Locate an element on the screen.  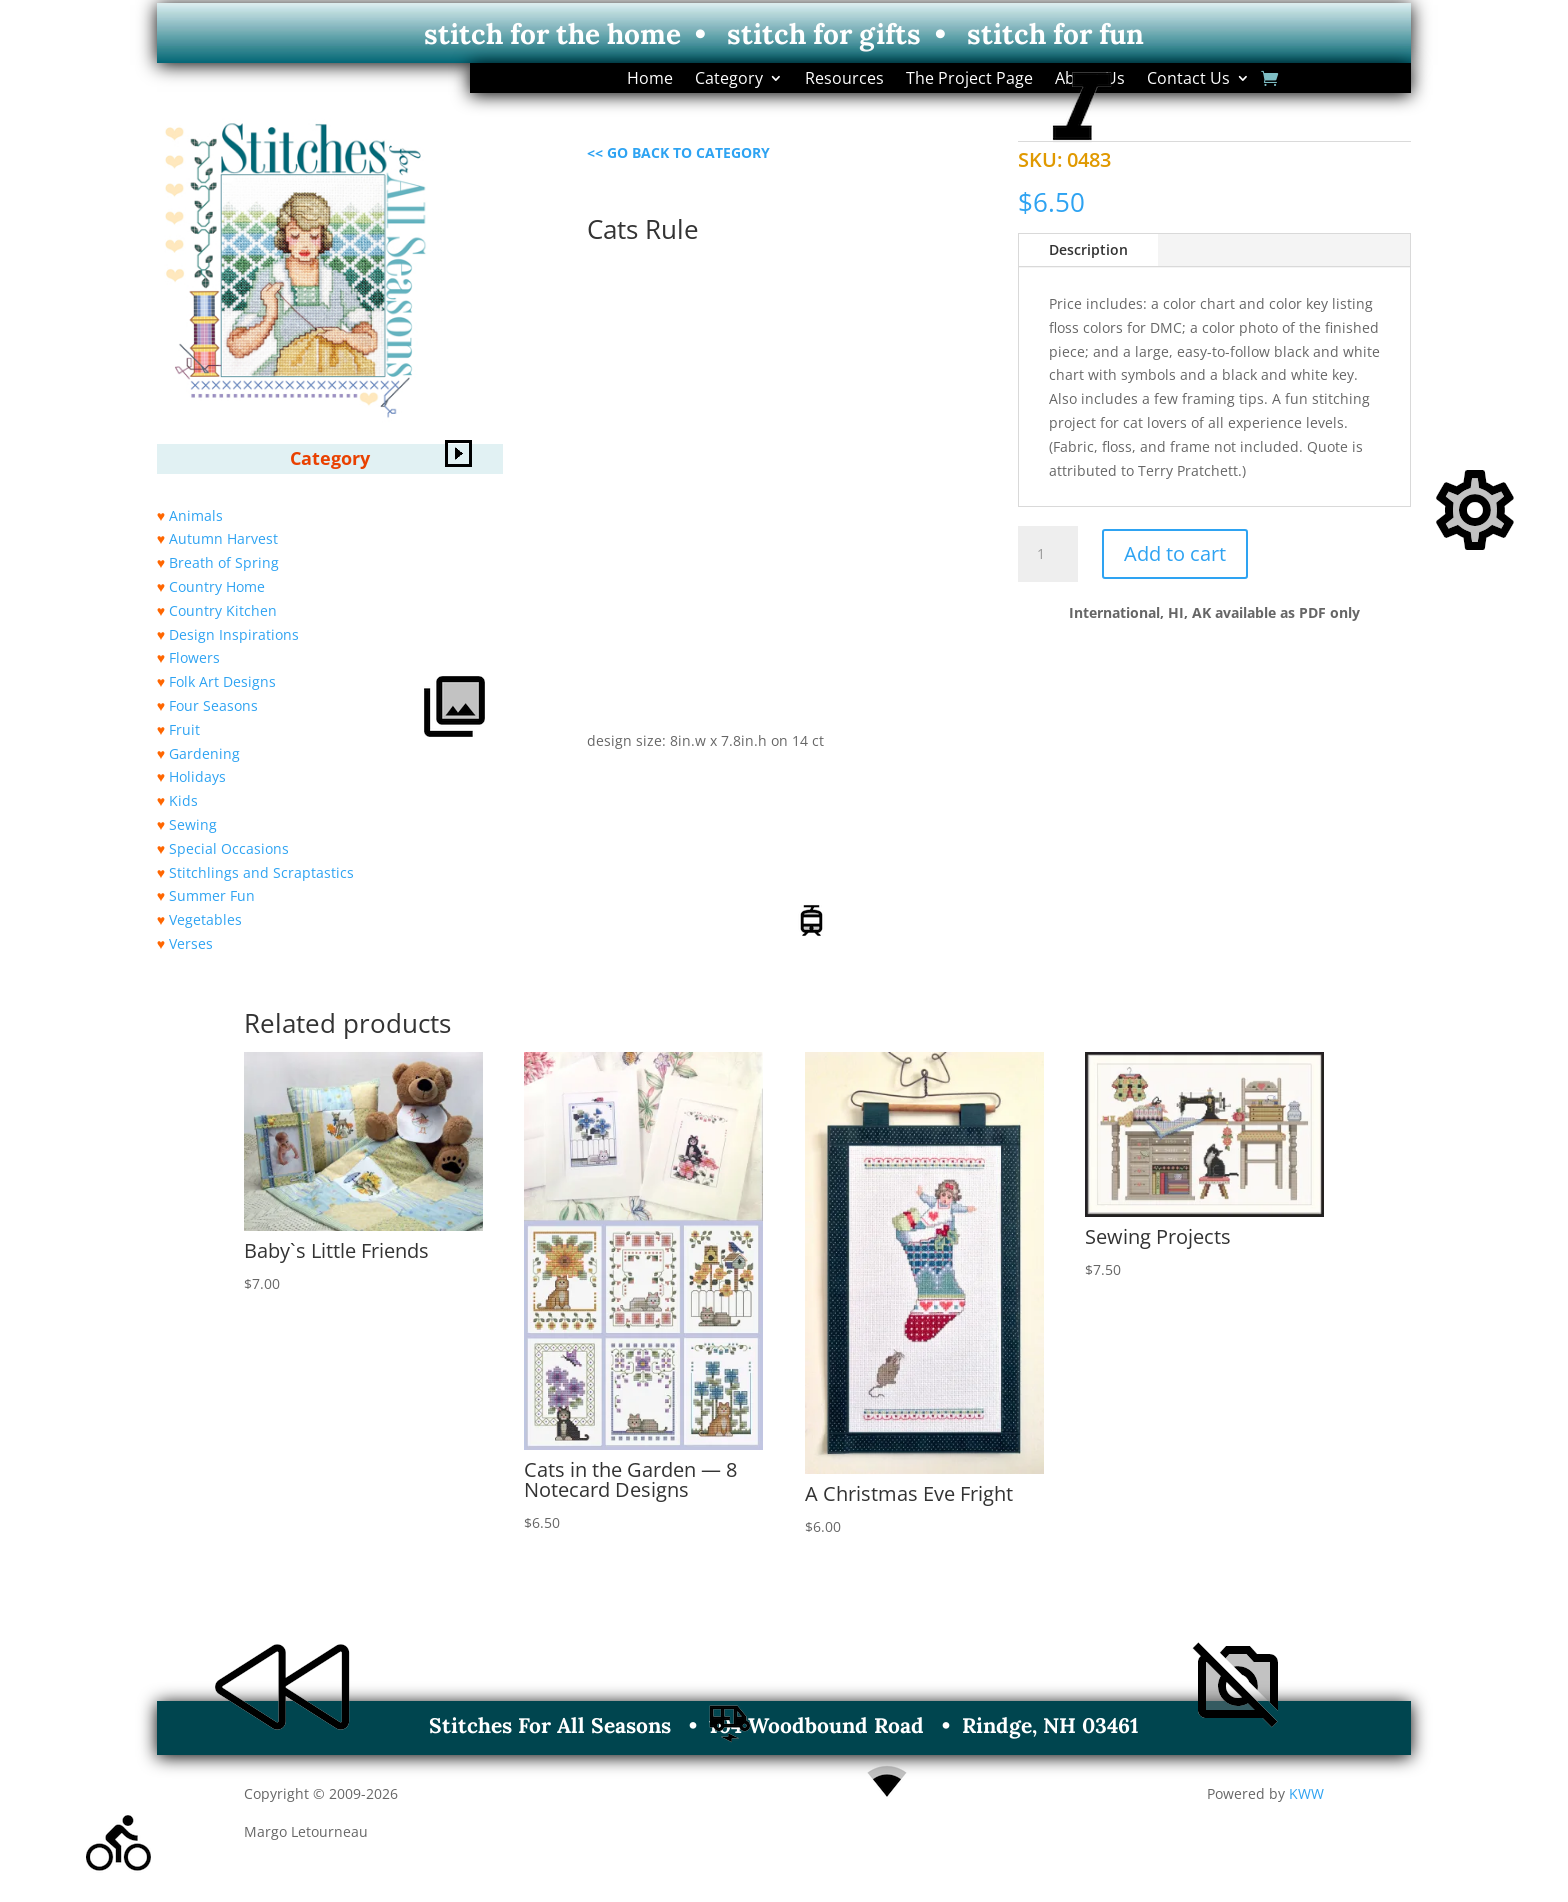
indicates active wifi connection is located at coordinates (887, 1781).